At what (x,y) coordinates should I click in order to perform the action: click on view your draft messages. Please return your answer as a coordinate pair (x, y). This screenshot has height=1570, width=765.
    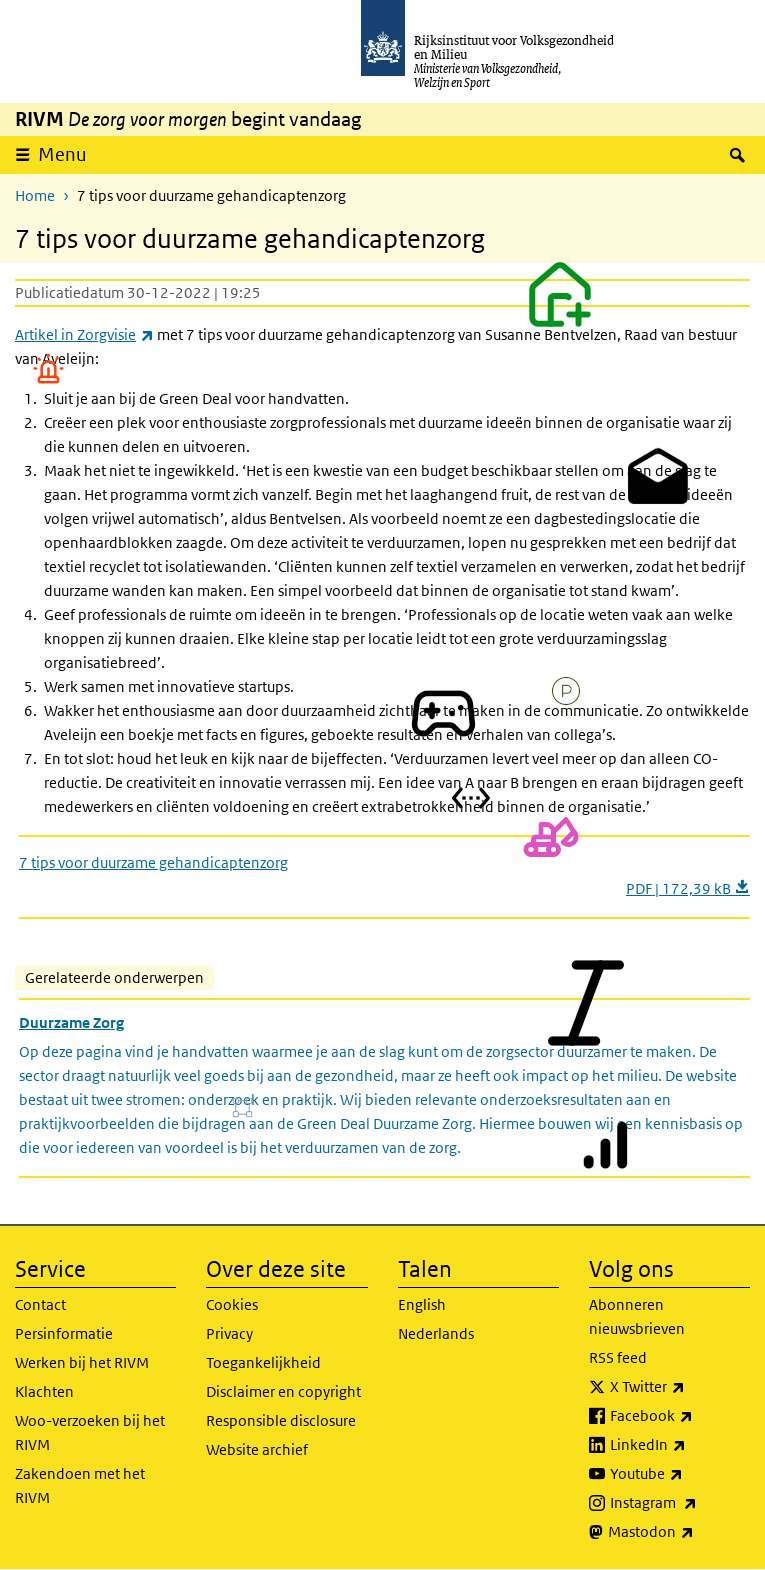
    Looking at the image, I should click on (658, 480).